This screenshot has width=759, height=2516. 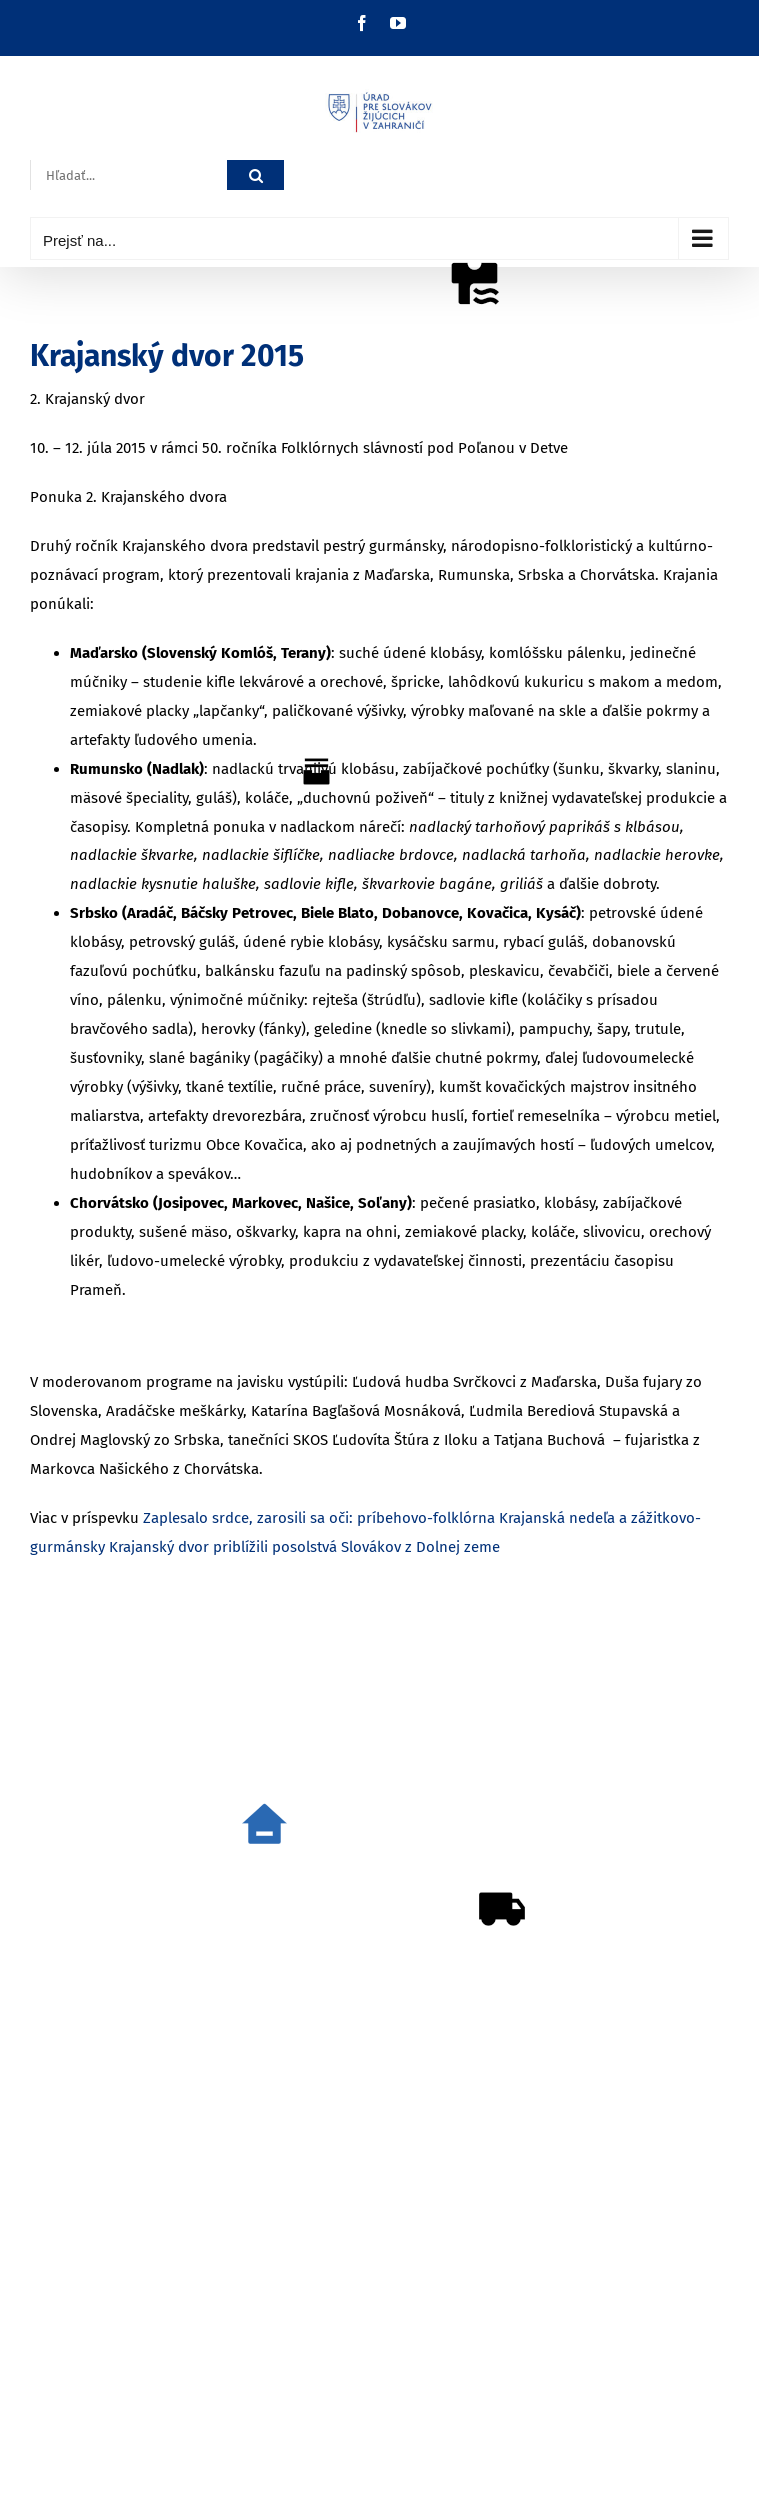 What do you see at coordinates (474, 283) in the screenshot?
I see `indicates breathable or ventilated clothing` at bounding box center [474, 283].